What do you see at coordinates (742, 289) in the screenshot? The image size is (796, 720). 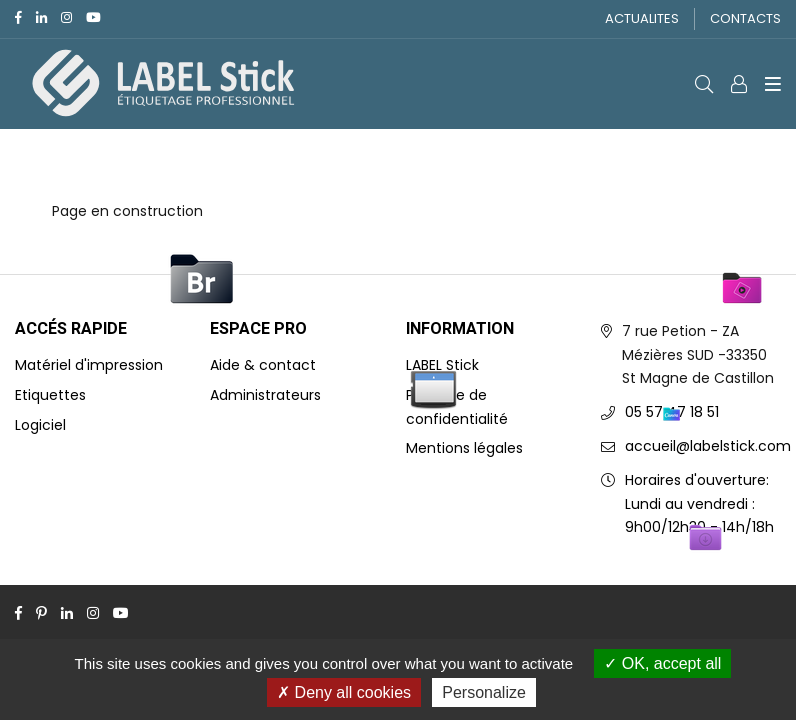 I see `open Adobe Premiere Elements project folder` at bounding box center [742, 289].